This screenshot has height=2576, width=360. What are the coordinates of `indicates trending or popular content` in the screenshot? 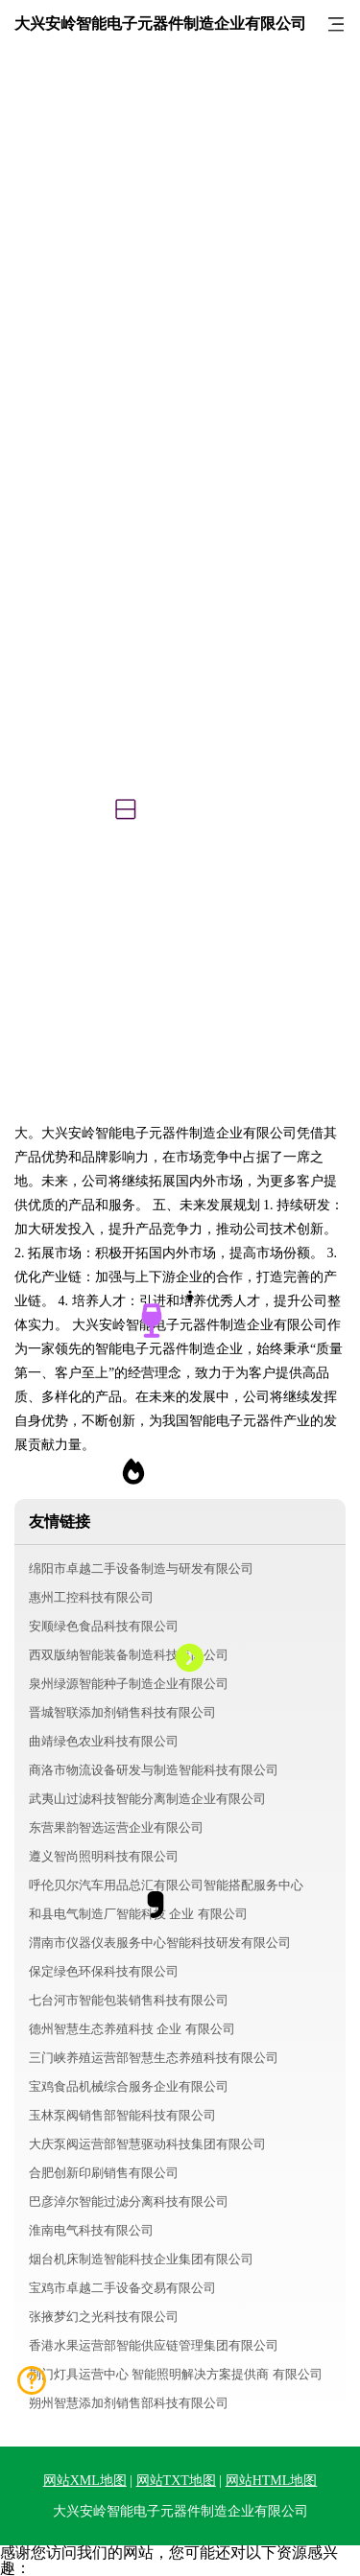 It's located at (133, 1472).